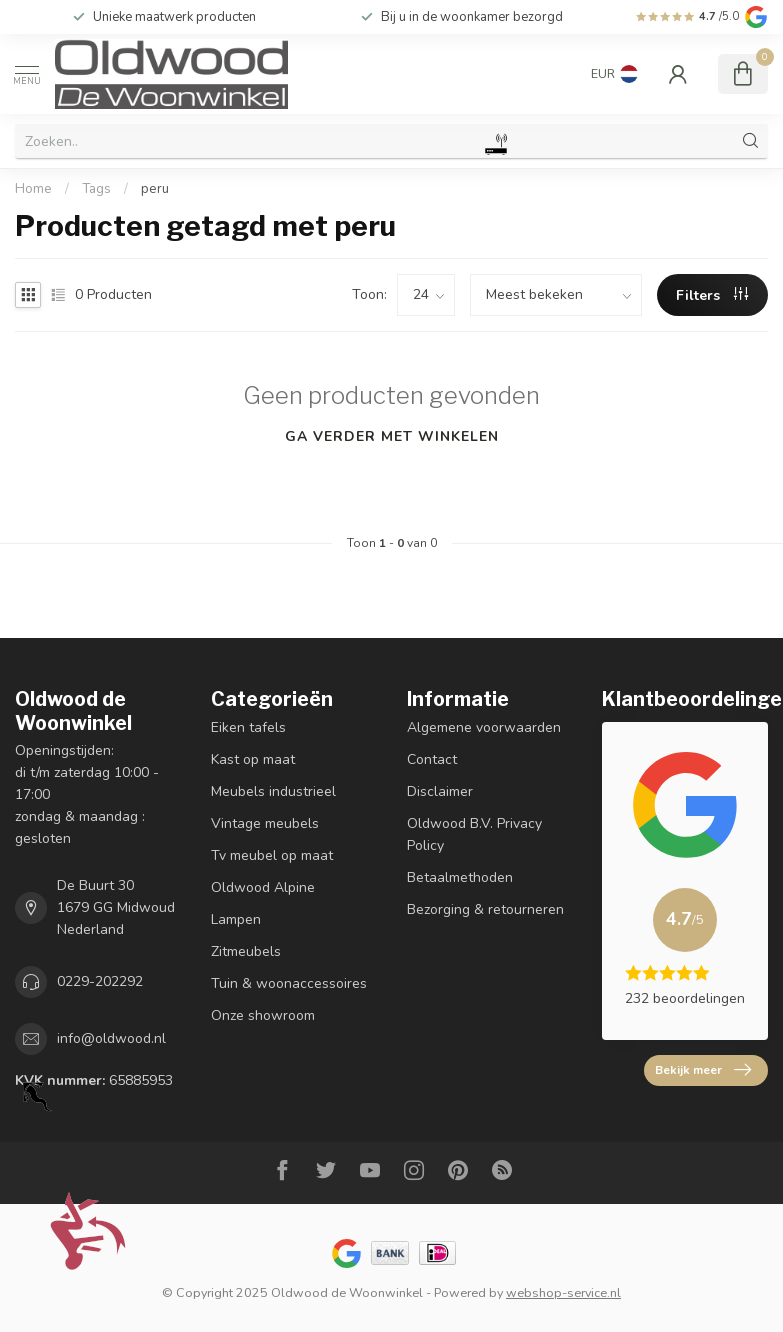 This screenshot has width=783, height=1332. I want to click on indicates acrobatic or gymnastic skill ability, so click(88, 1231).